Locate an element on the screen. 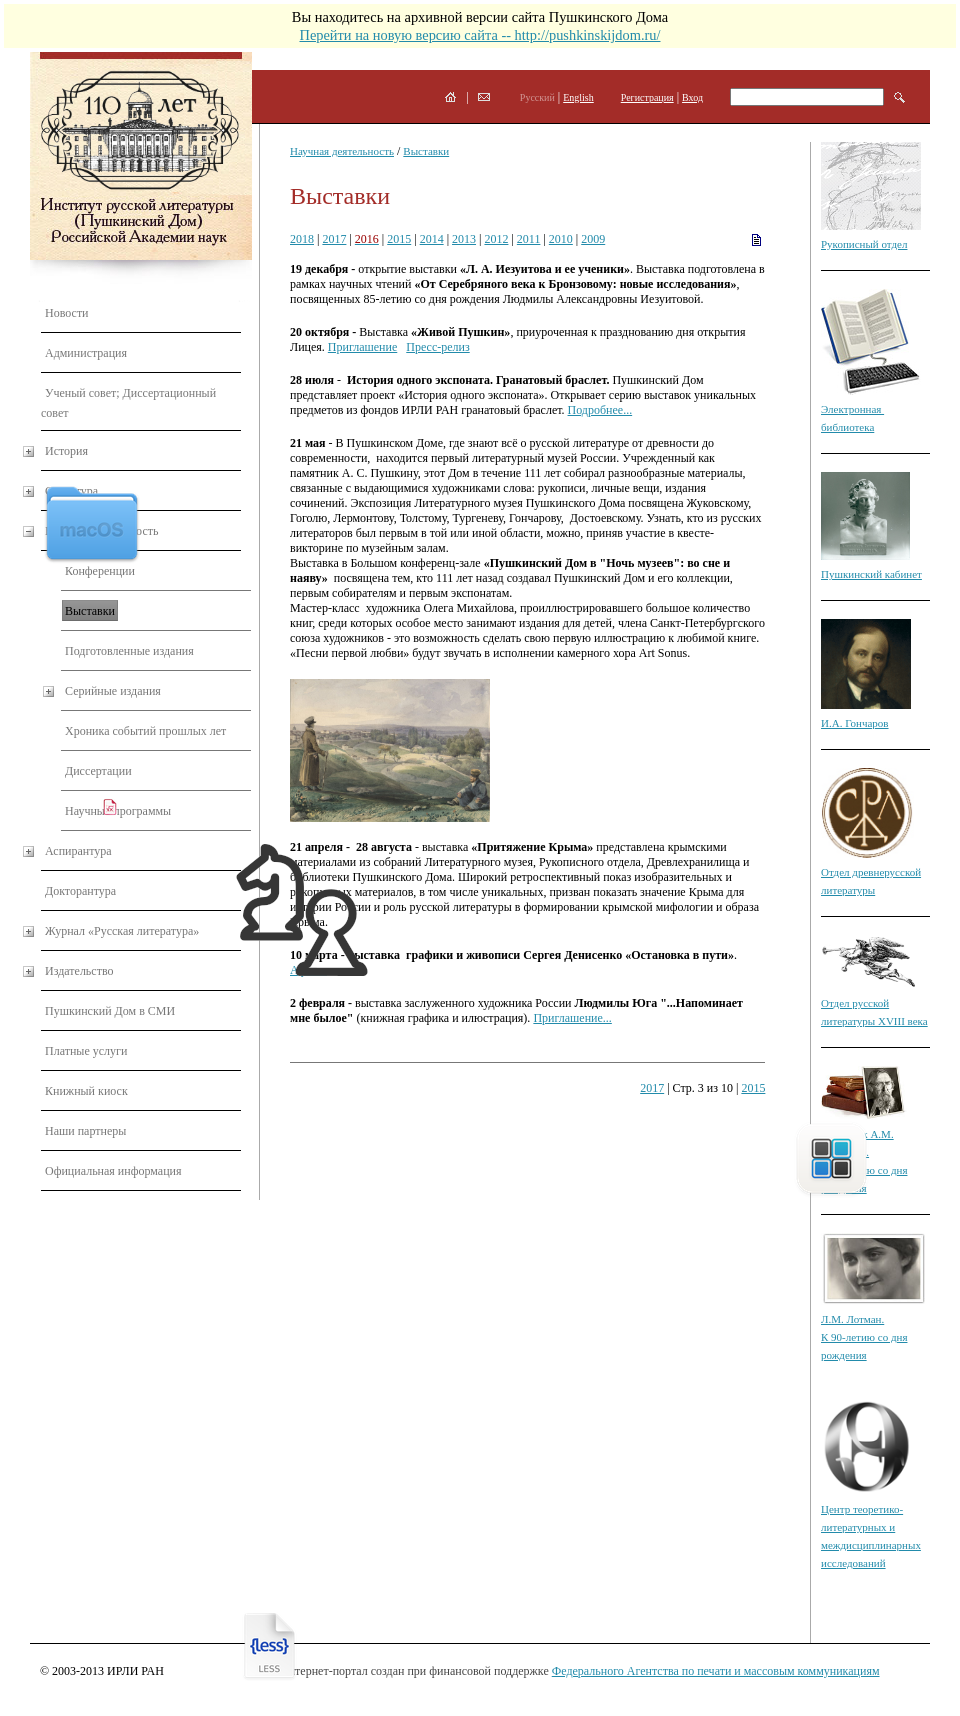 The height and width of the screenshot is (1716, 960). open chess game application is located at coordinates (302, 910).